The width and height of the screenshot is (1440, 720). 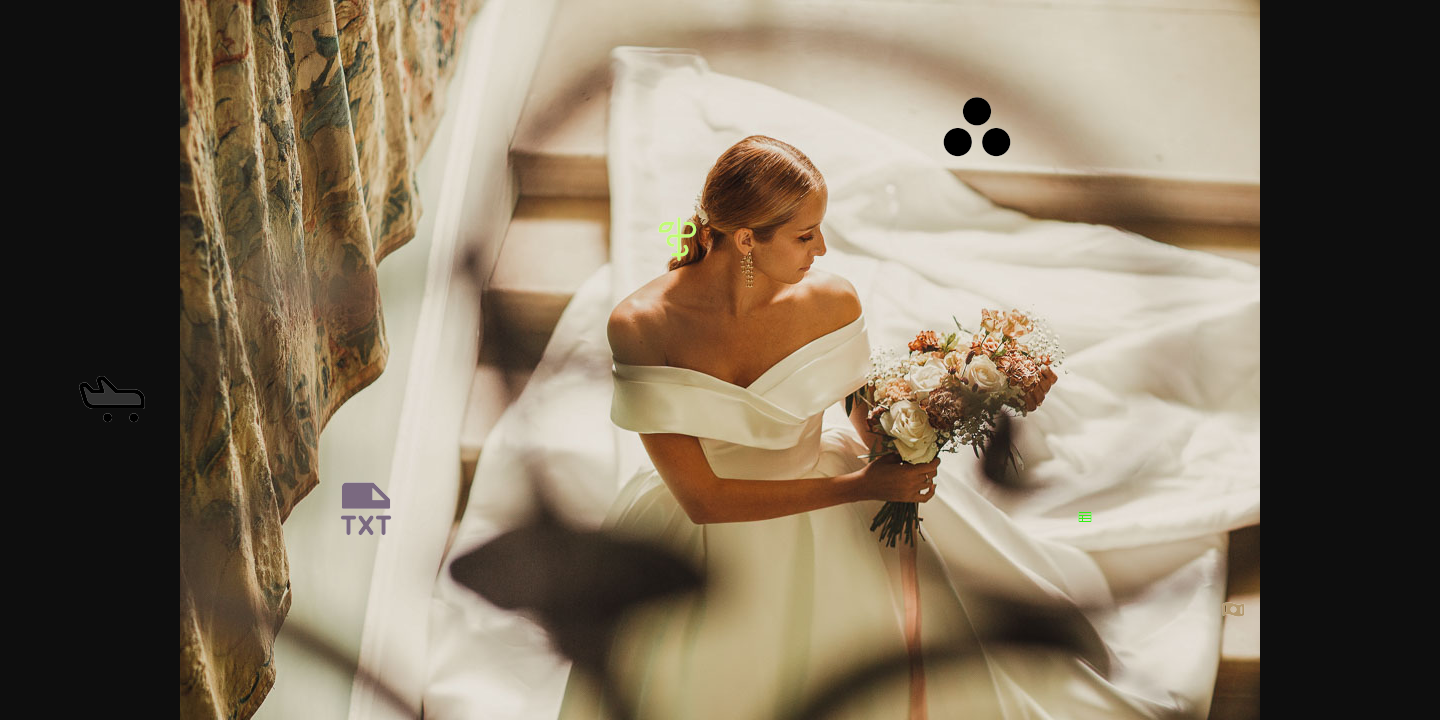 I want to click on open a plain text file, so click(x=366, y=511).